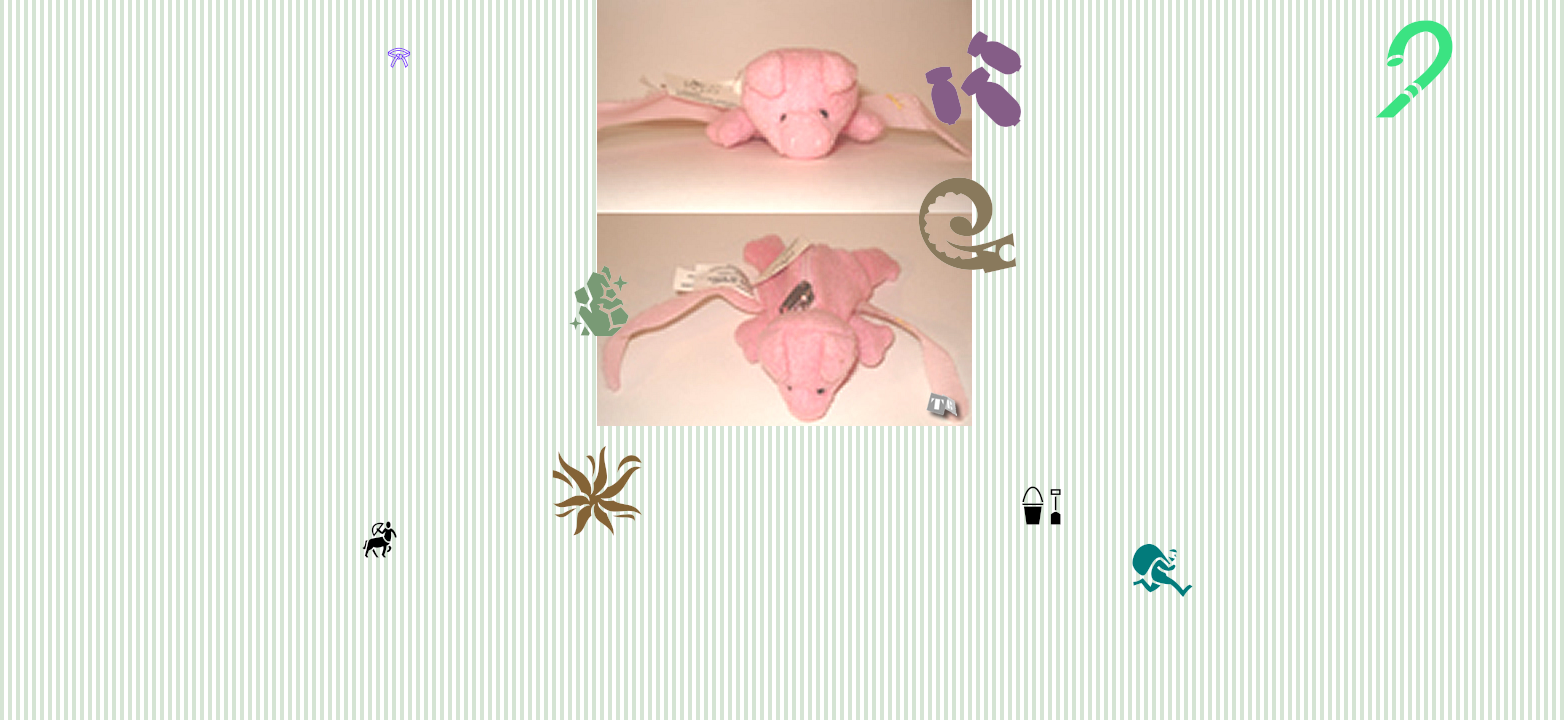  Describe the element at coordinates (597, 490) in the screenshot. I see `vanilla flavor ingredient or flavoring option` at that location.